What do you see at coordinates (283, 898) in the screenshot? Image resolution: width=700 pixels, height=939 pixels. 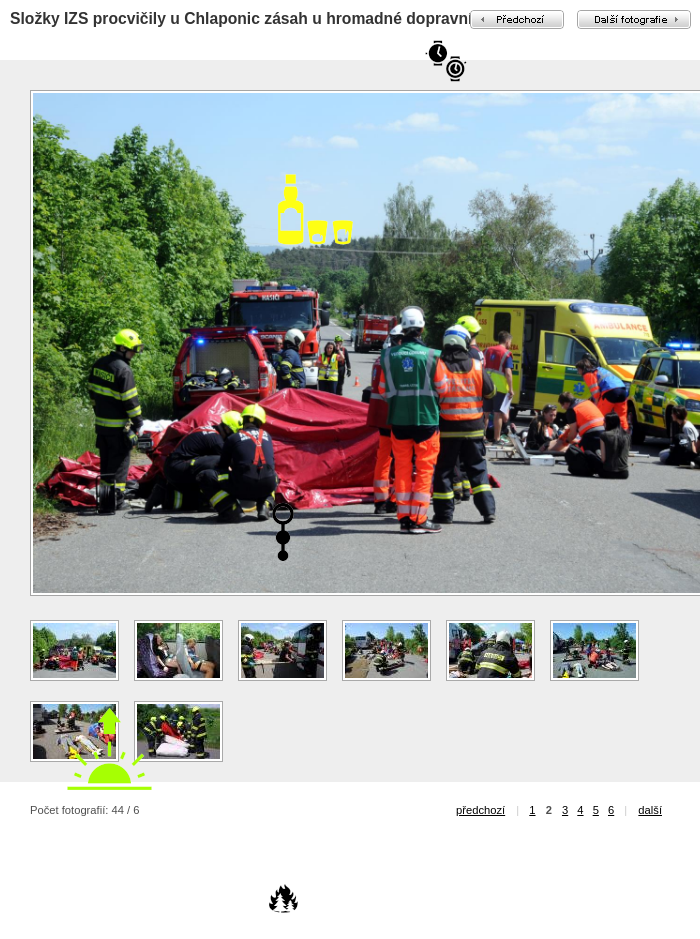 I see `indicates wildfire or forest fire event` at bounding box center [283, 898].